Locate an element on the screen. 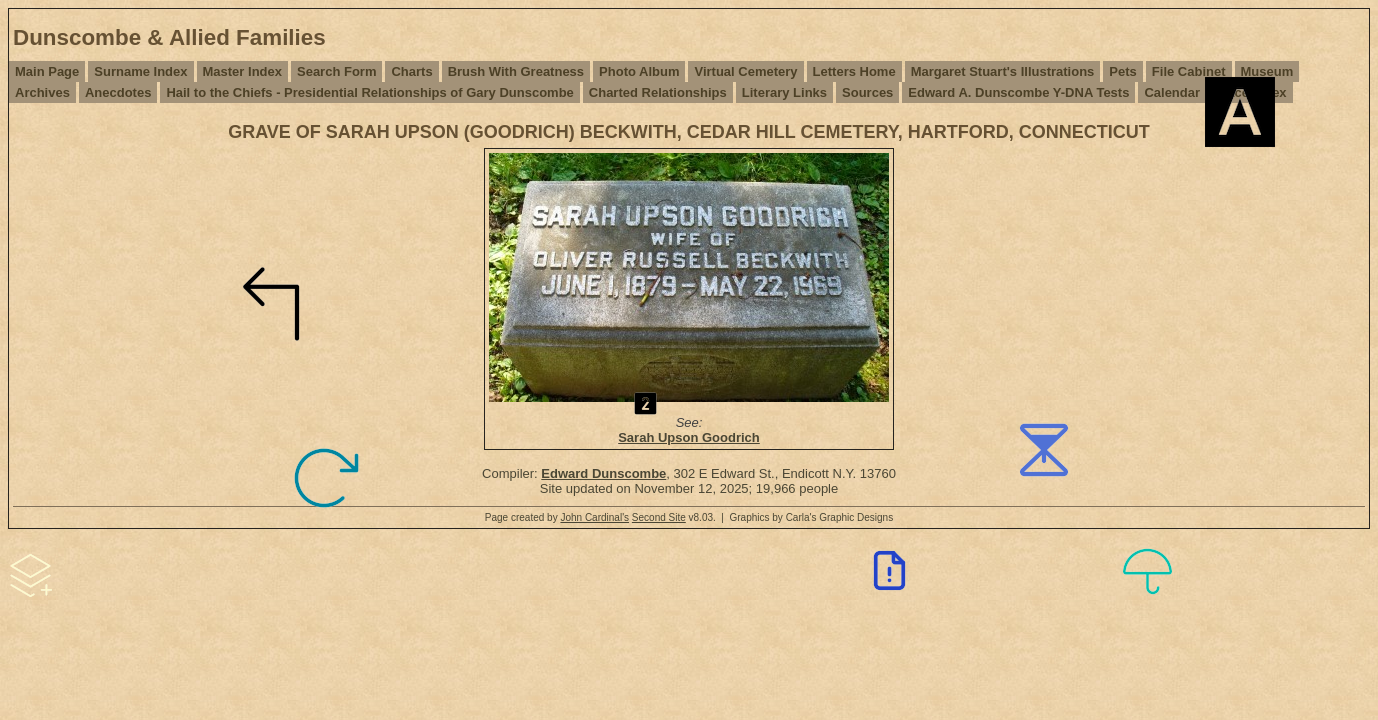 This screenshot has height=720, width=1378. indicates a process is in progress or loading is located at coordinates (1044, 450).